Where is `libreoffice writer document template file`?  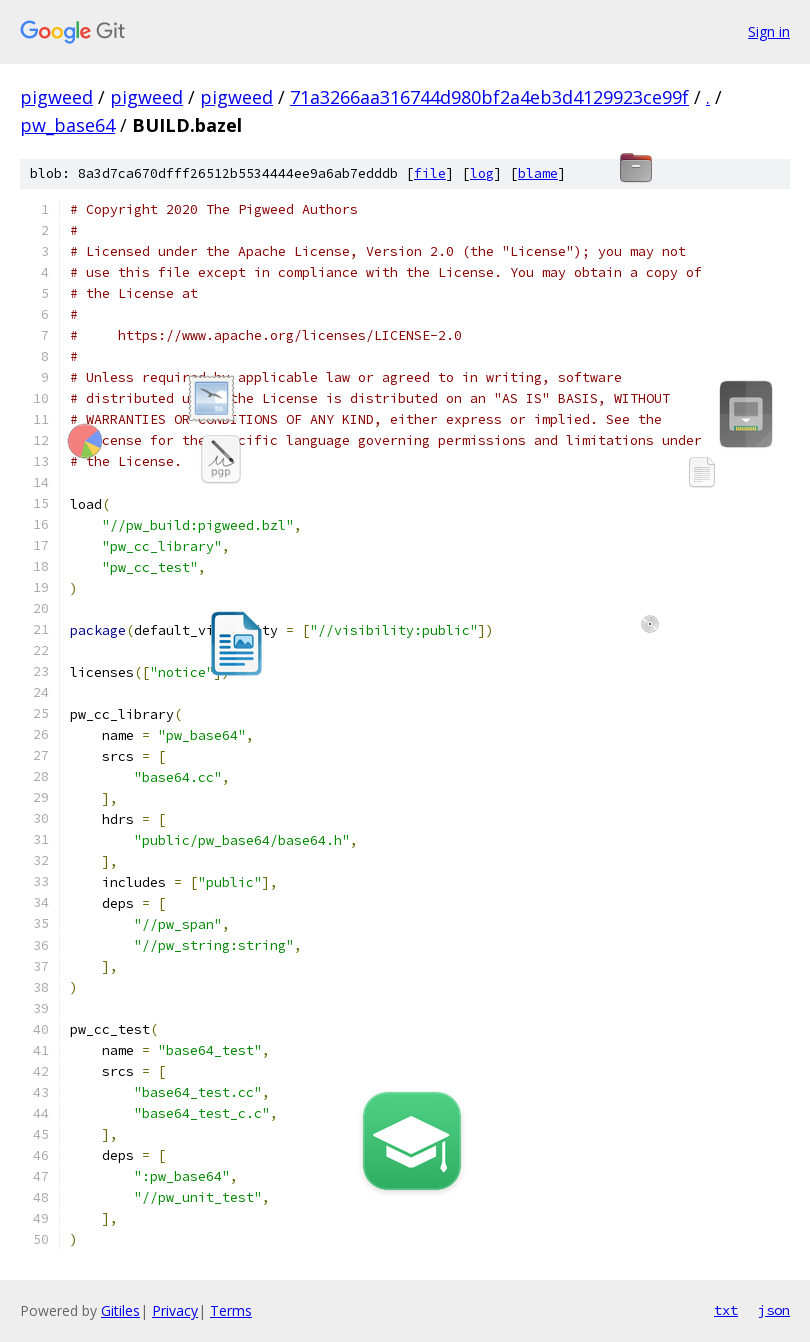
libreoffice writer document template file is located at coordinates (236, 643).